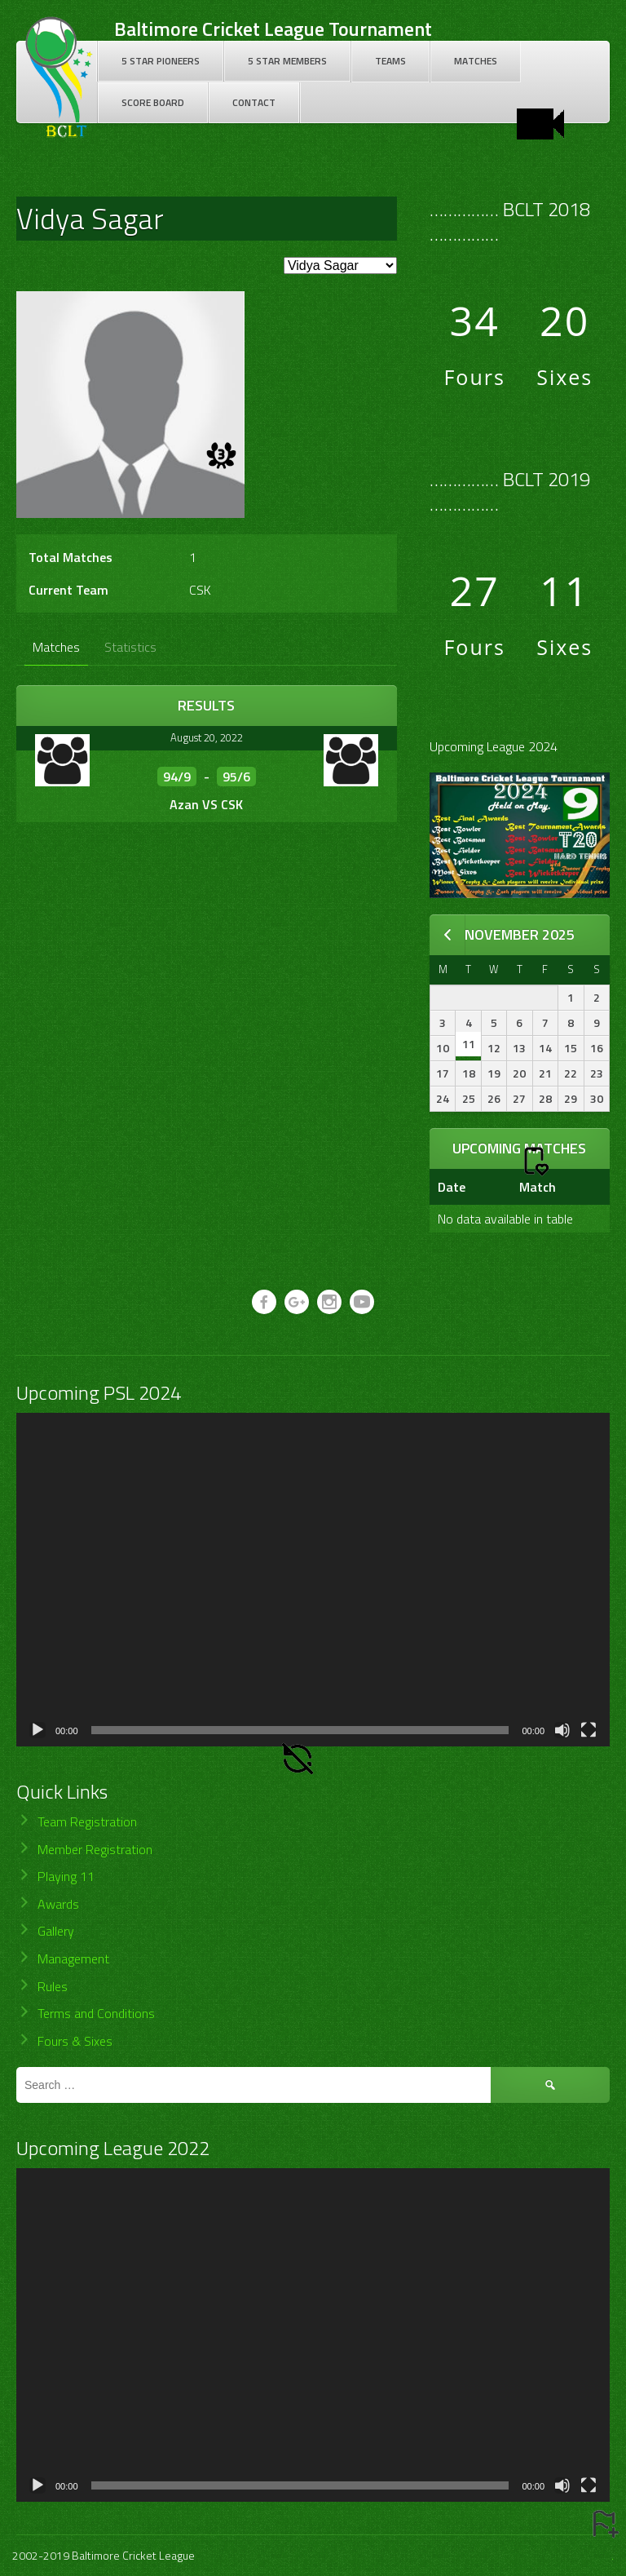 The height and width of the screenshot is (2576, 626). Describe the element at coordinates (534, 1161) in the screenshot. I see `add device to favorites` at that location.